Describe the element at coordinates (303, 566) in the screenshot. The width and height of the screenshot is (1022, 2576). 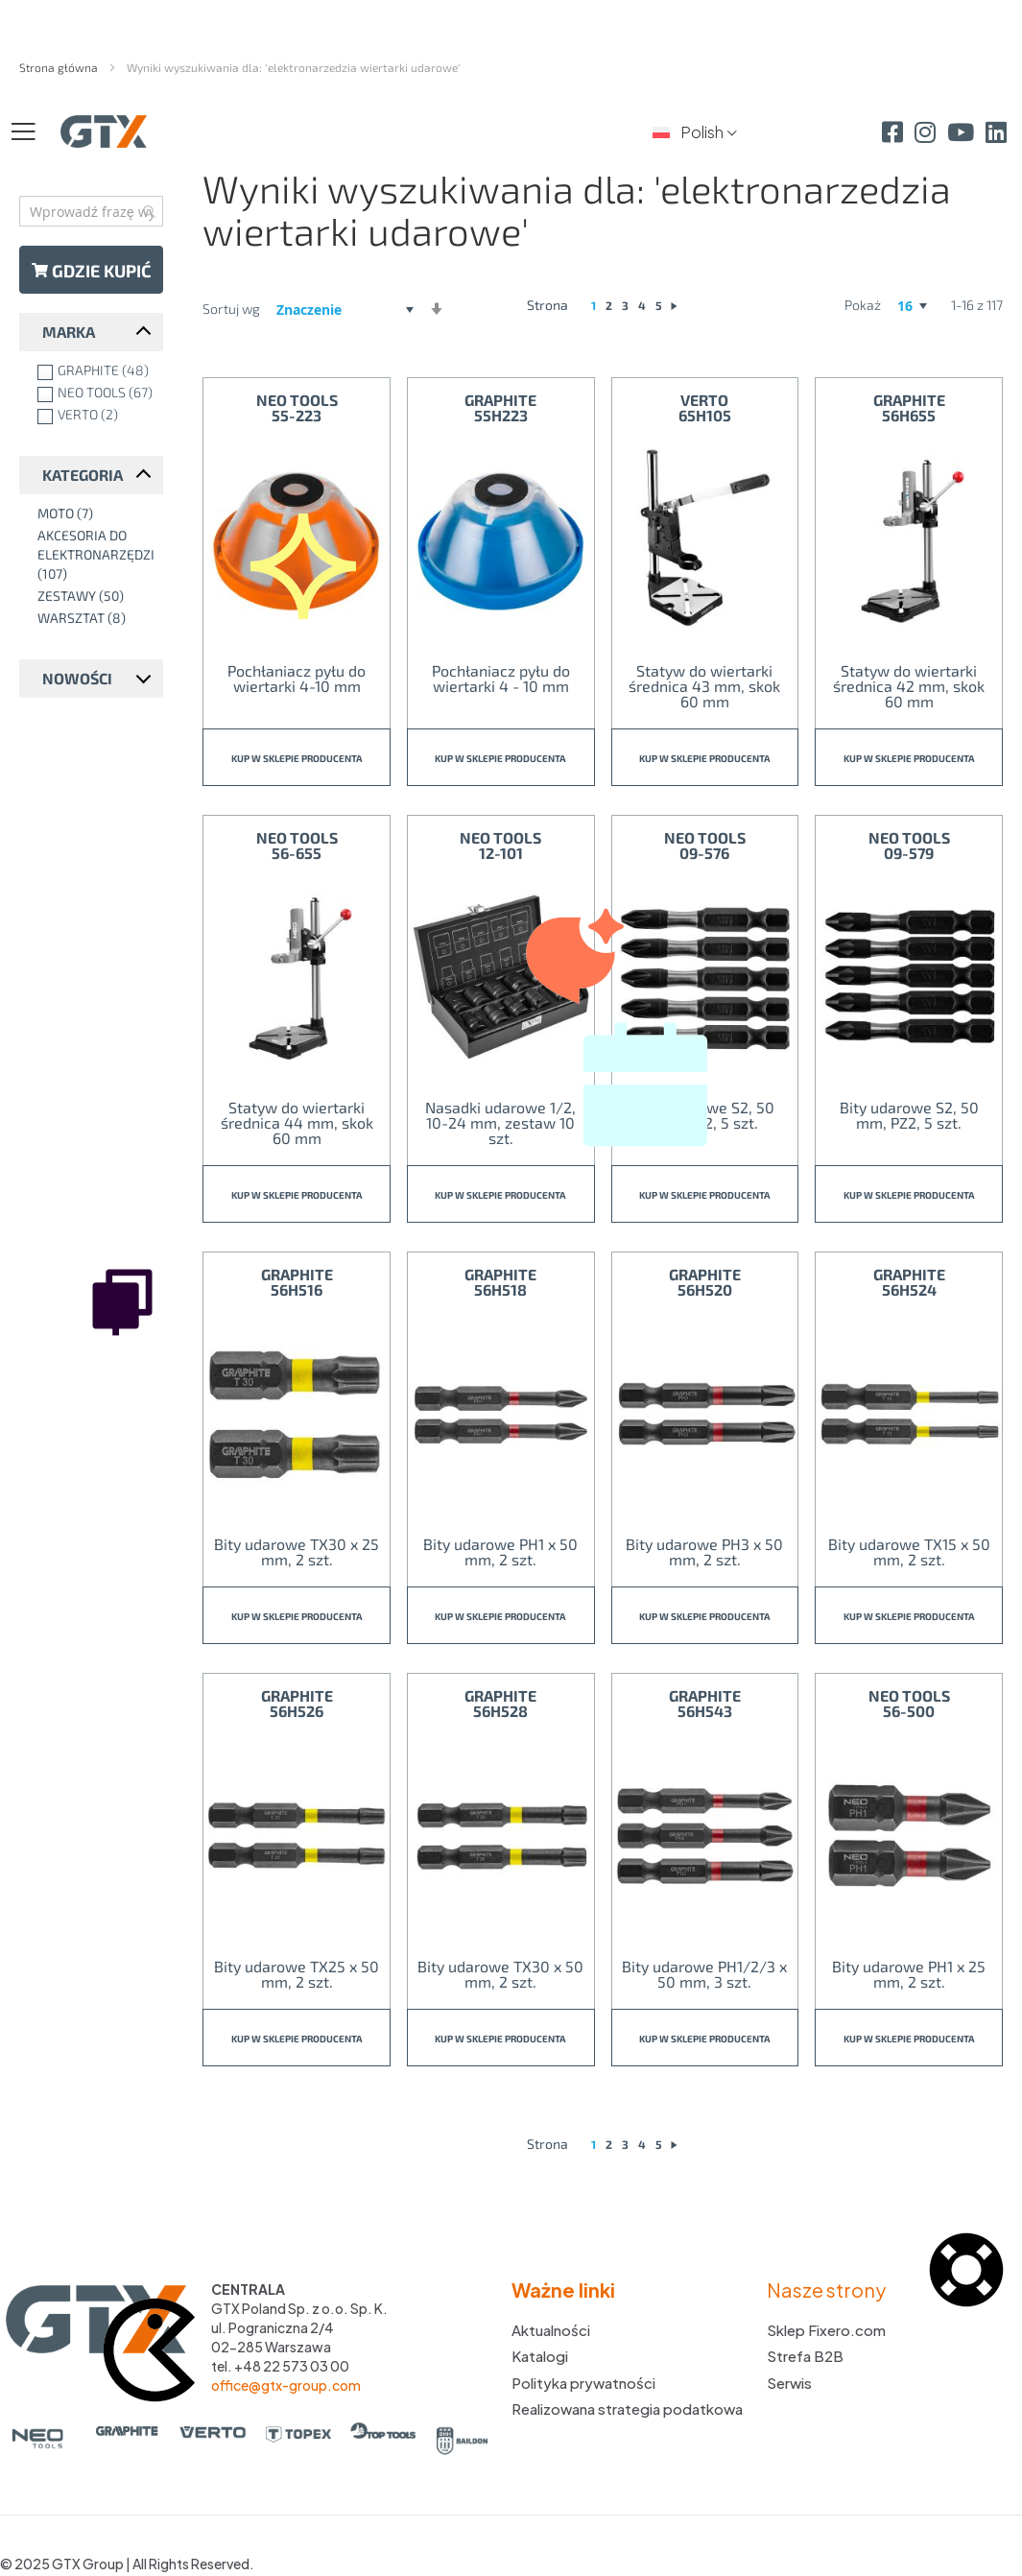
I see `indicates bright or sunny weather conditions` at that location.